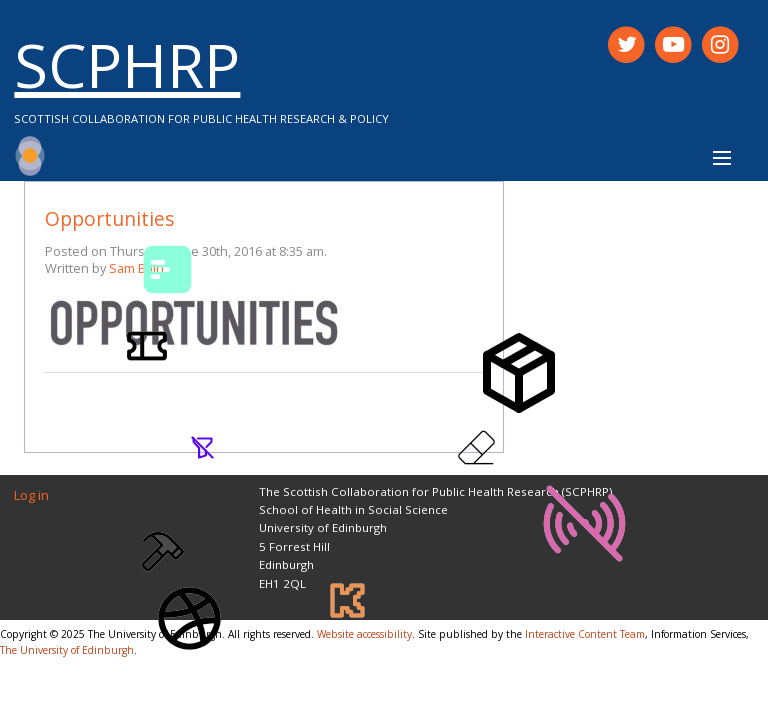 This screenshot has height=720, width=768. Describe the element at coordinates (189, 618) in the screenshot. I see `visit dribbble profile or portfolio` at that location.